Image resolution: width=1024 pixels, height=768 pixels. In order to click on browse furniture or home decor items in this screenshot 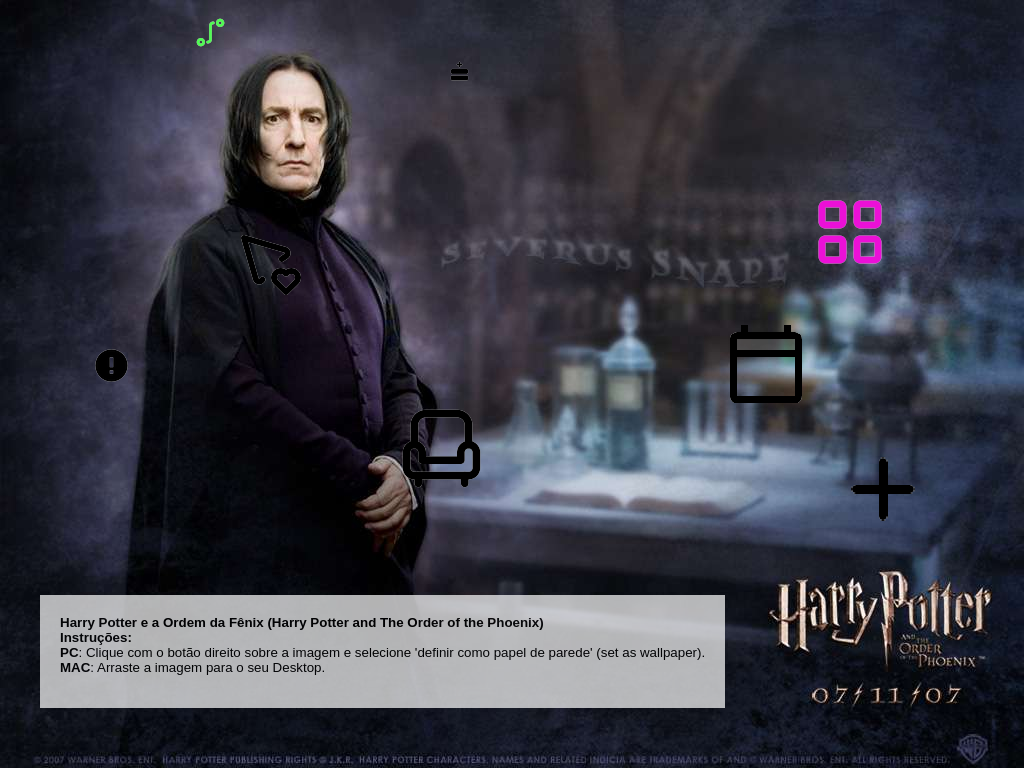, I will do `click(441, 448)`.